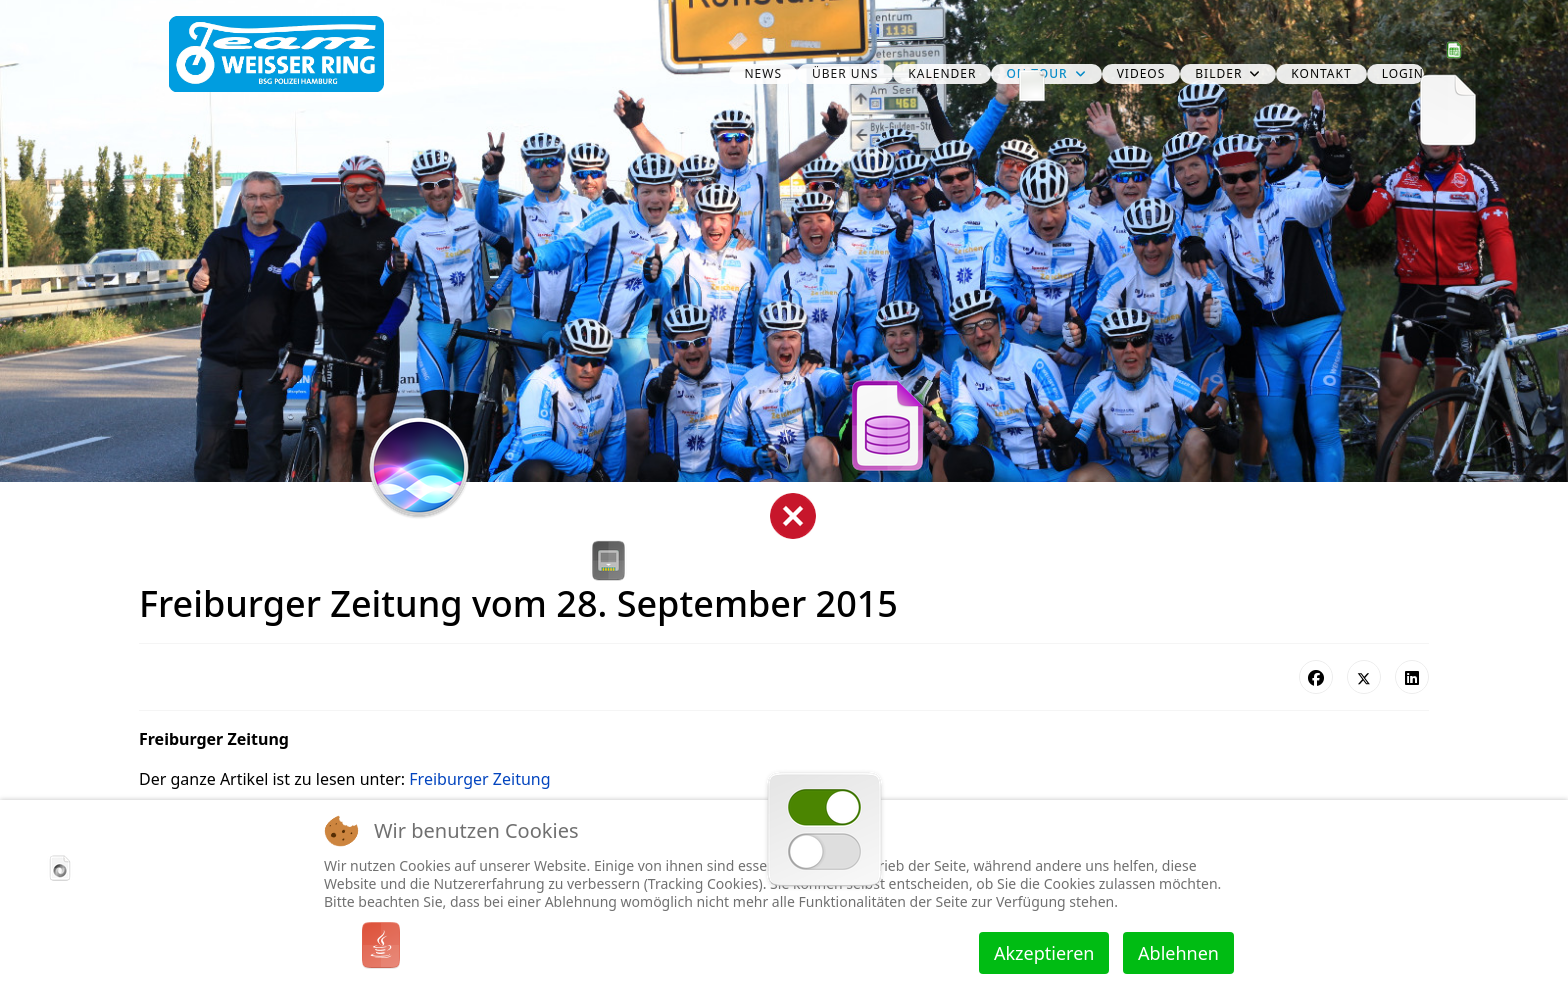 The image size is (1568, 989). Describe the element at coordinates (1448, 110) in the screenshot. I see `indicates an empty or zero-byte file` at that location.